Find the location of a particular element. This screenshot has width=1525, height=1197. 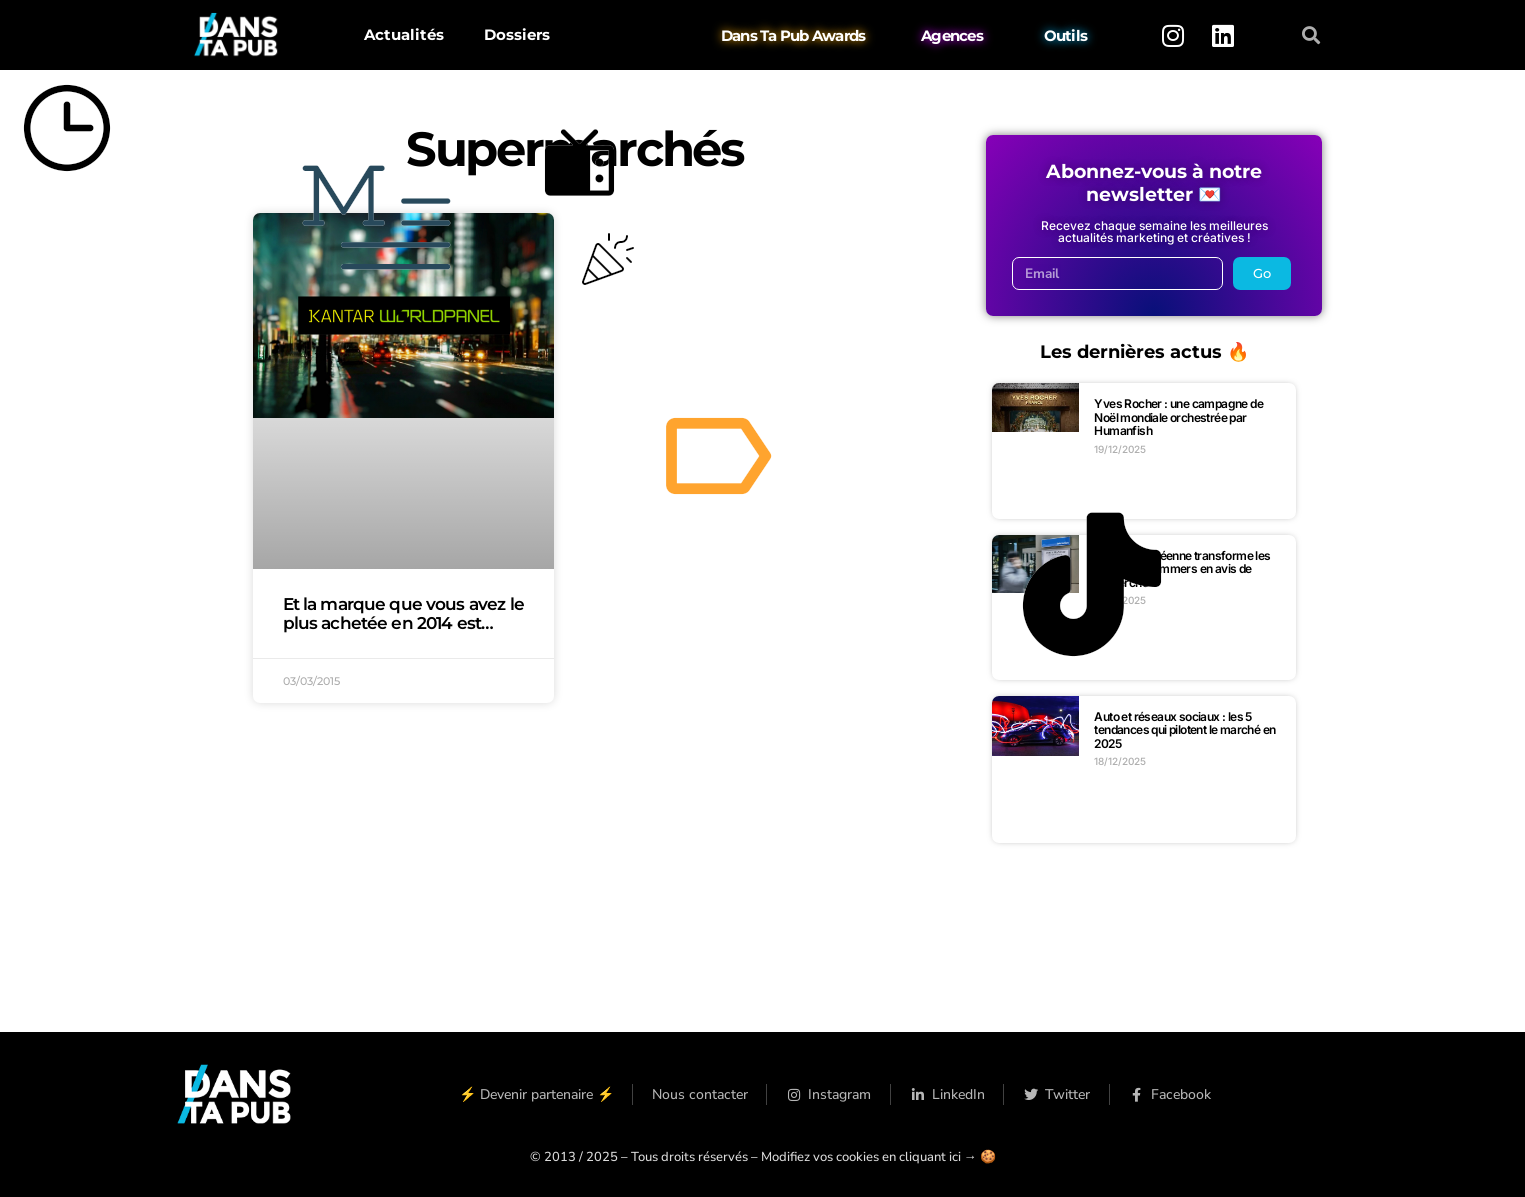

open article on Medium is located at coordinates (376, 217).